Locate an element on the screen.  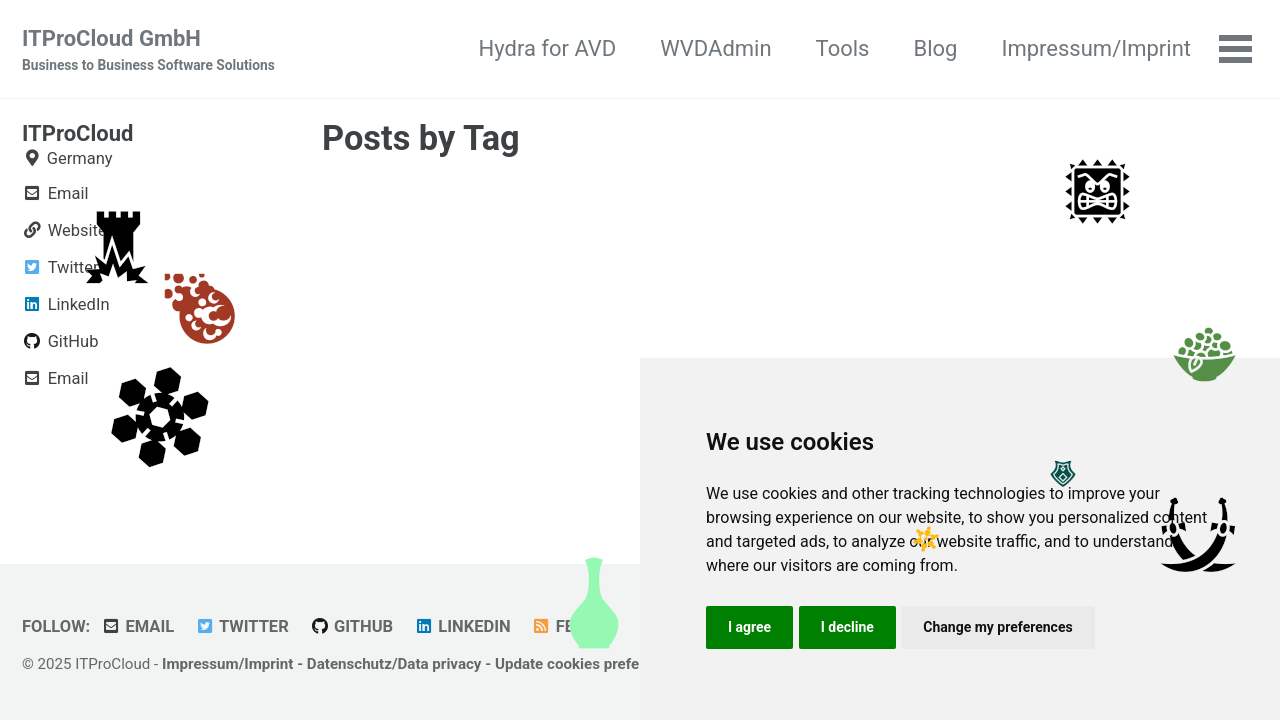
activate cooling or air conditioning mode is located at coordinates (159, 417).